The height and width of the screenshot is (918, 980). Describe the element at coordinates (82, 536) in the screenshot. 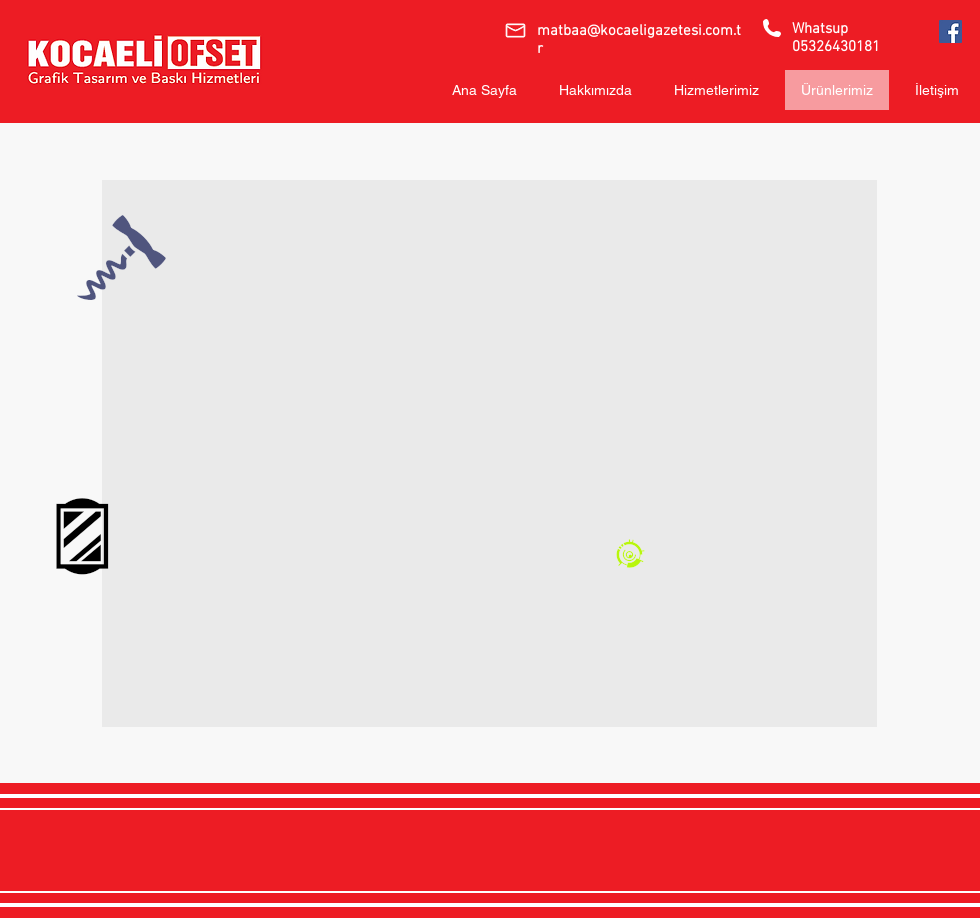

I see `view mirror or reflection feature` at that location.